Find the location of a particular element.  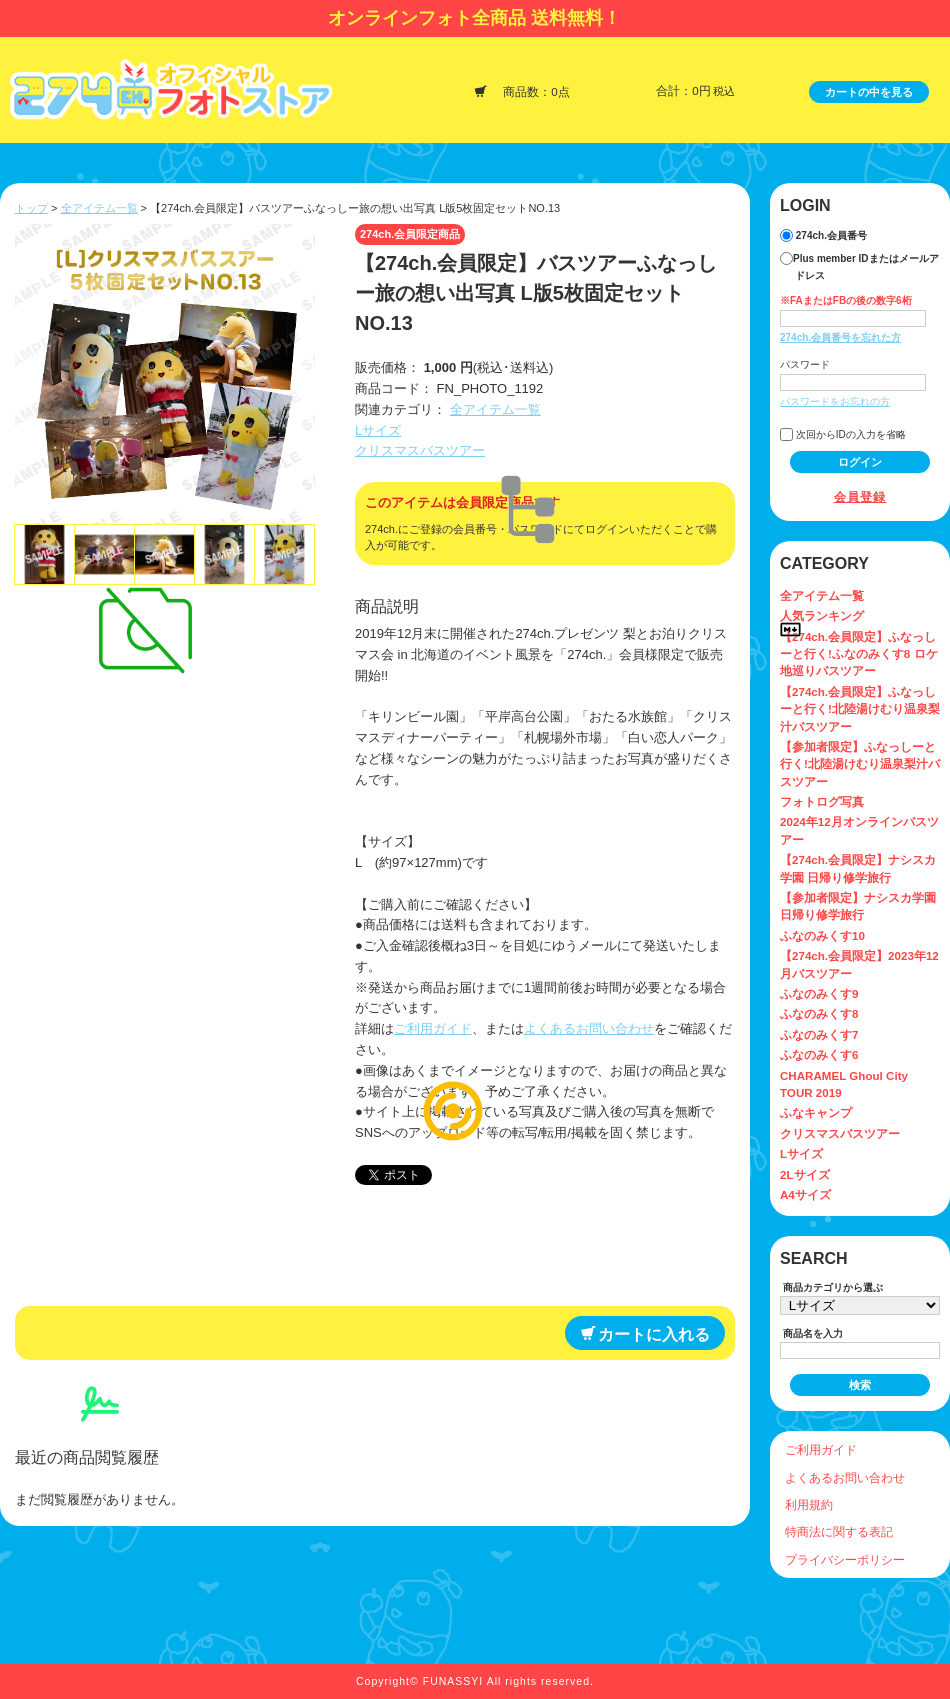

add your signature to a document is located at coordinates (100, 1404).